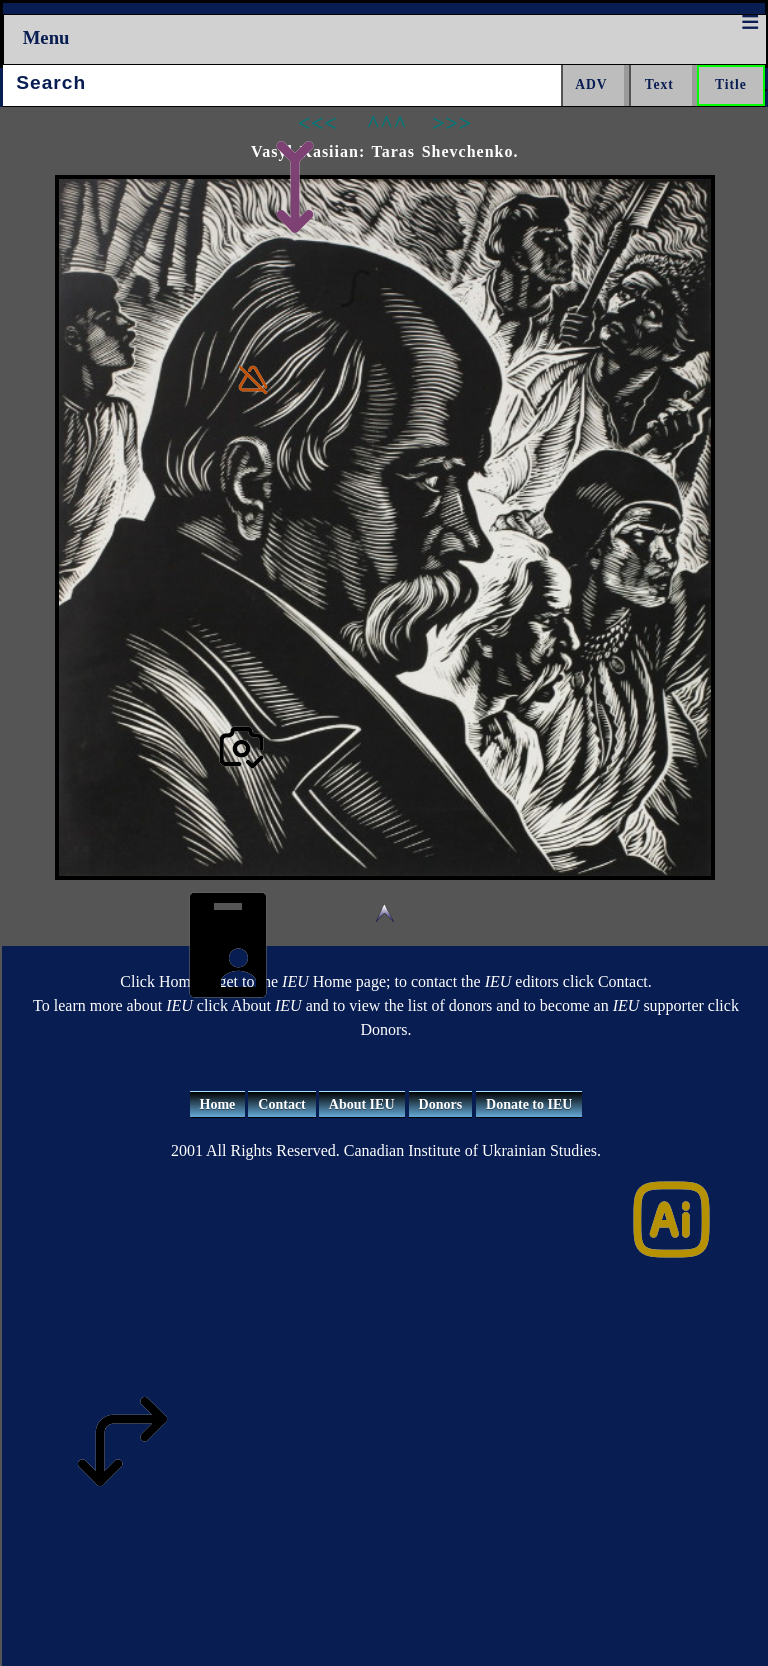 Image resolution: width=768 pixels, height=1666 pixels. I want to click on view your profile or identification details, so click(228, 945).